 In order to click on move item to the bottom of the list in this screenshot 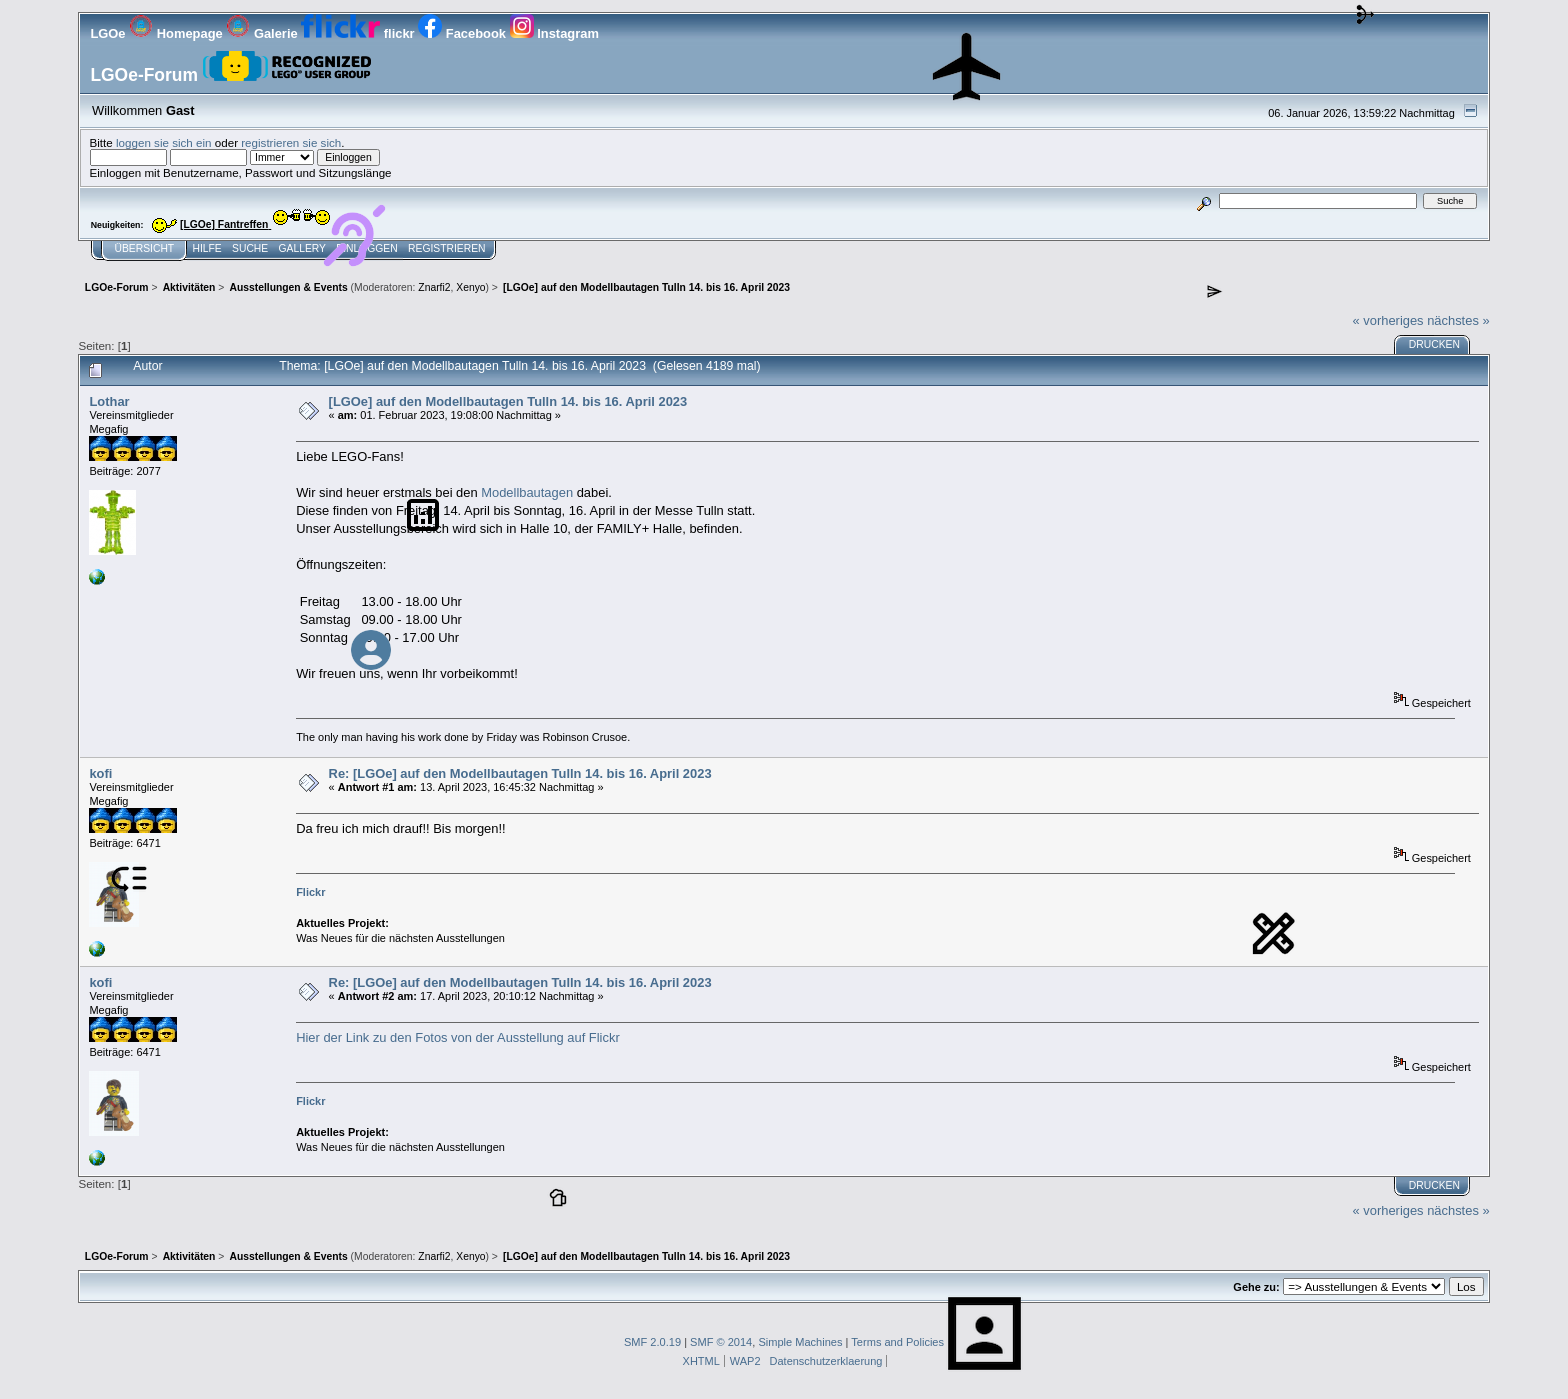, I will do `click(129, 879)`.